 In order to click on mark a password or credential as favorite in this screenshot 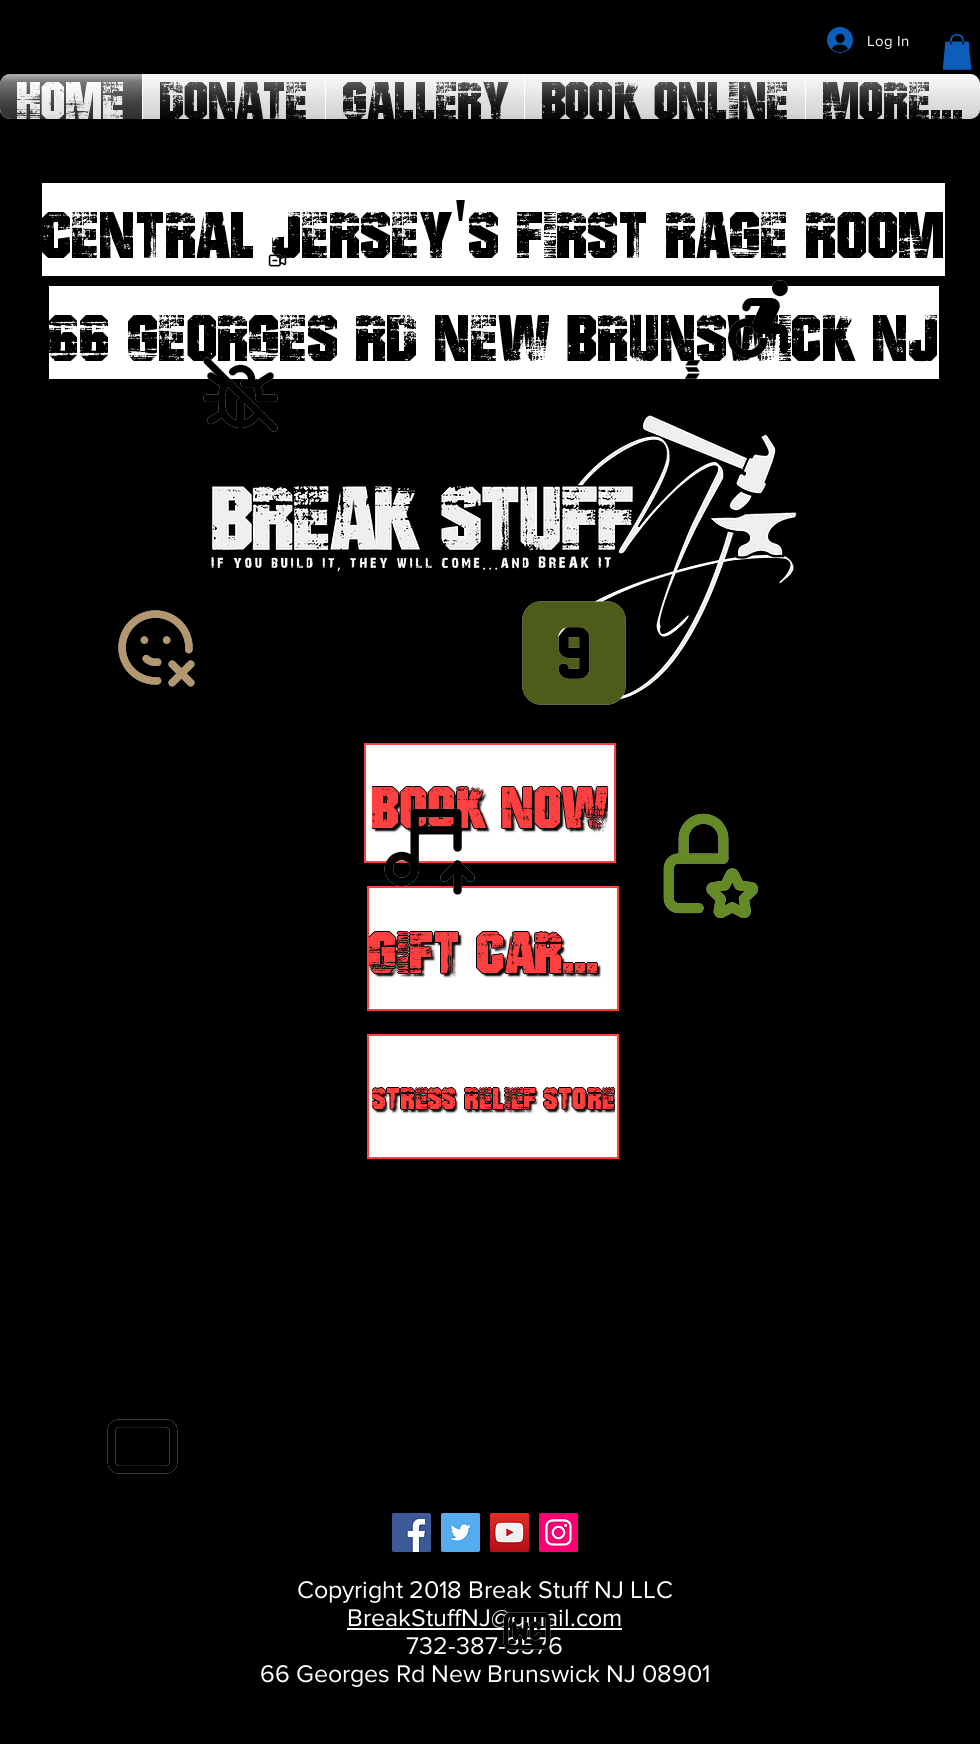, I will do `click(703, 863)`.